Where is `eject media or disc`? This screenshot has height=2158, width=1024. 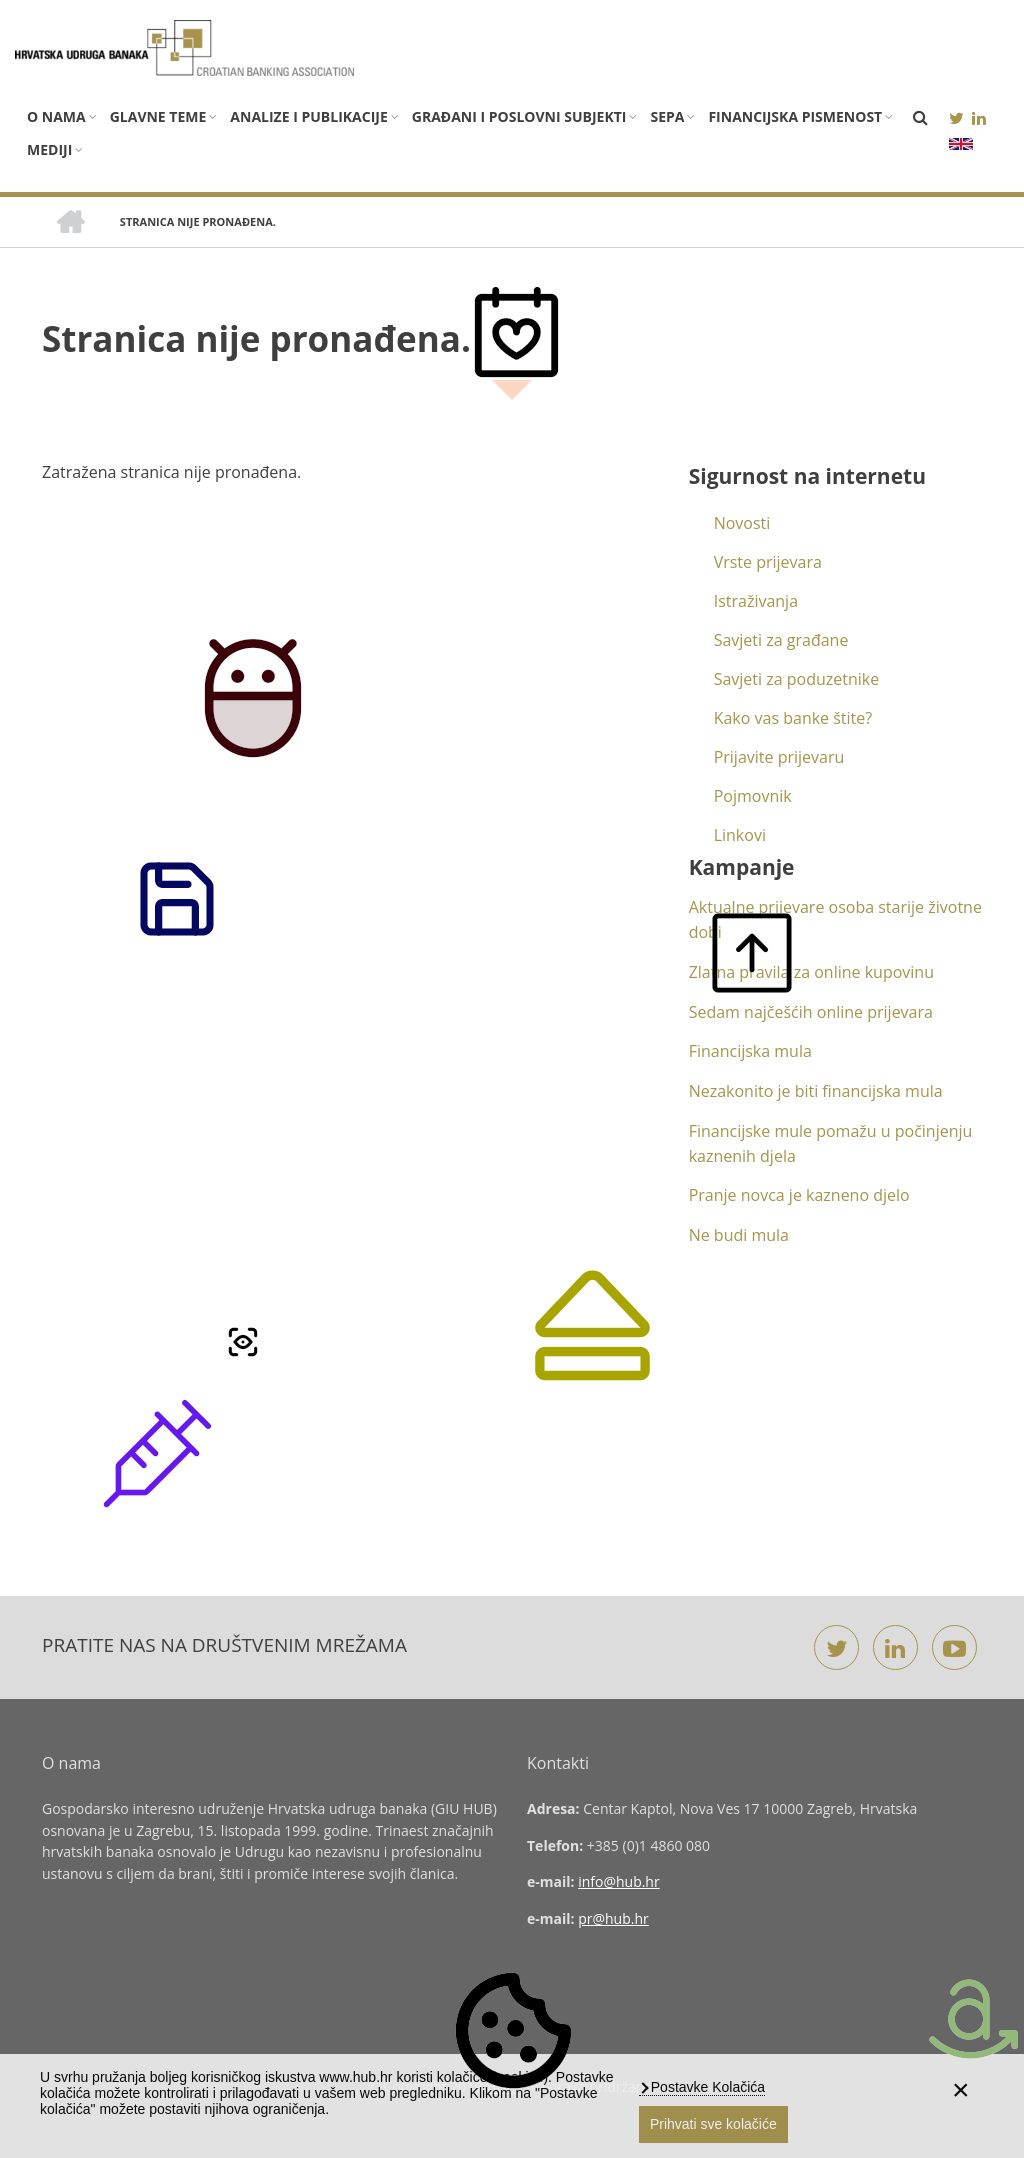 eject media or disc is located at coordinates (592, 1332).